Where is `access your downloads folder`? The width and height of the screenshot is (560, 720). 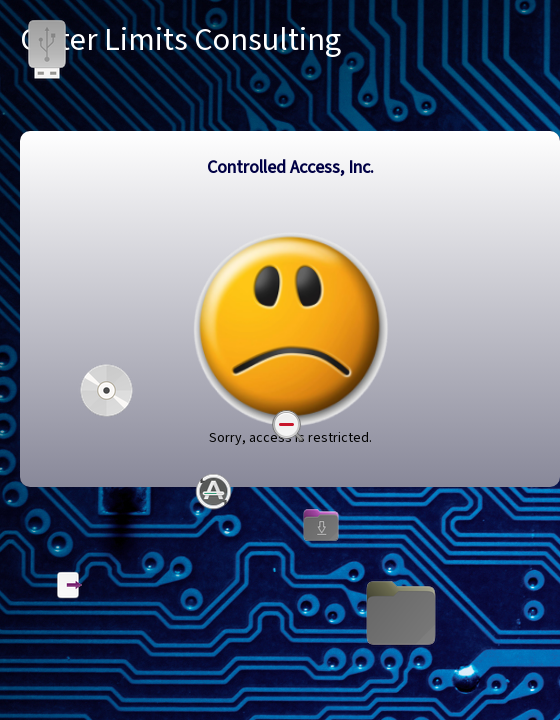
access your downloads folder is located at coordinates (321, 525).